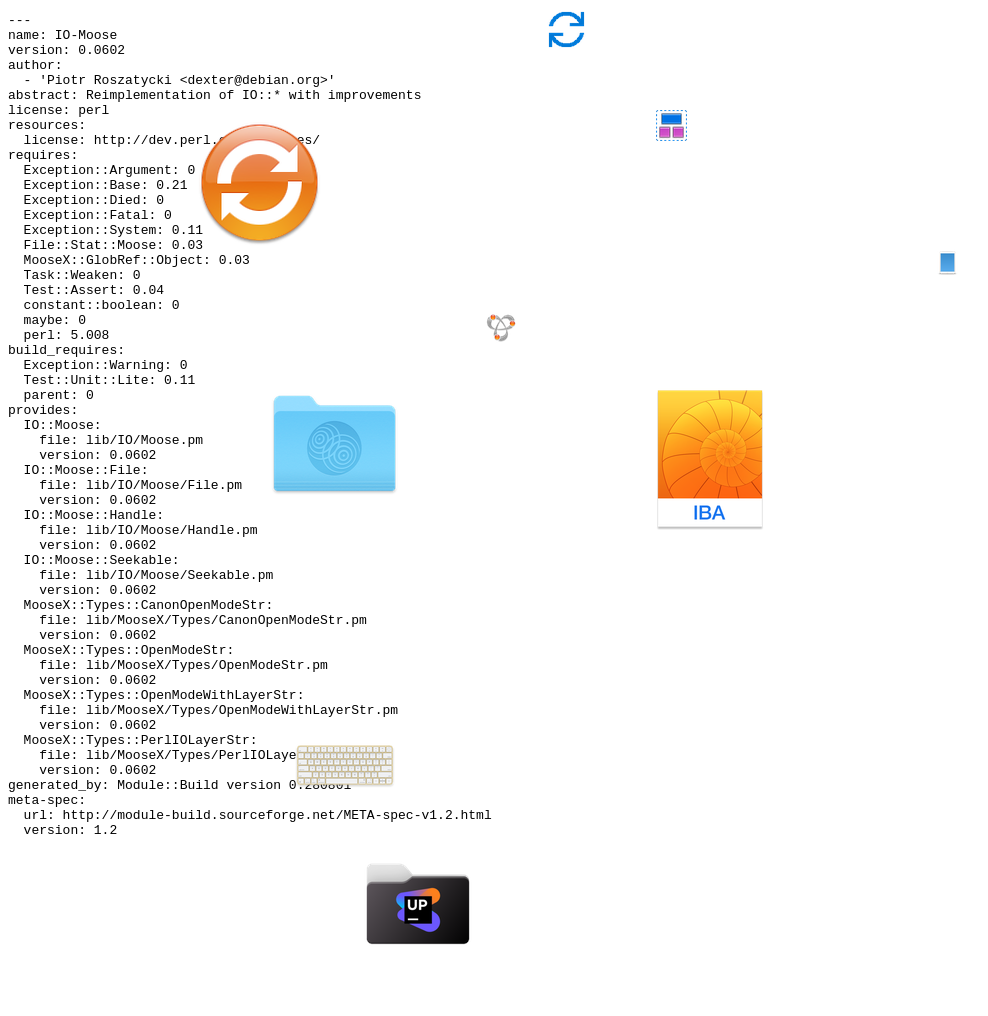 The height and width of the screenshot is (1016, 988). I want to click on open jetbrains upsource project folder, so click(417, 906).